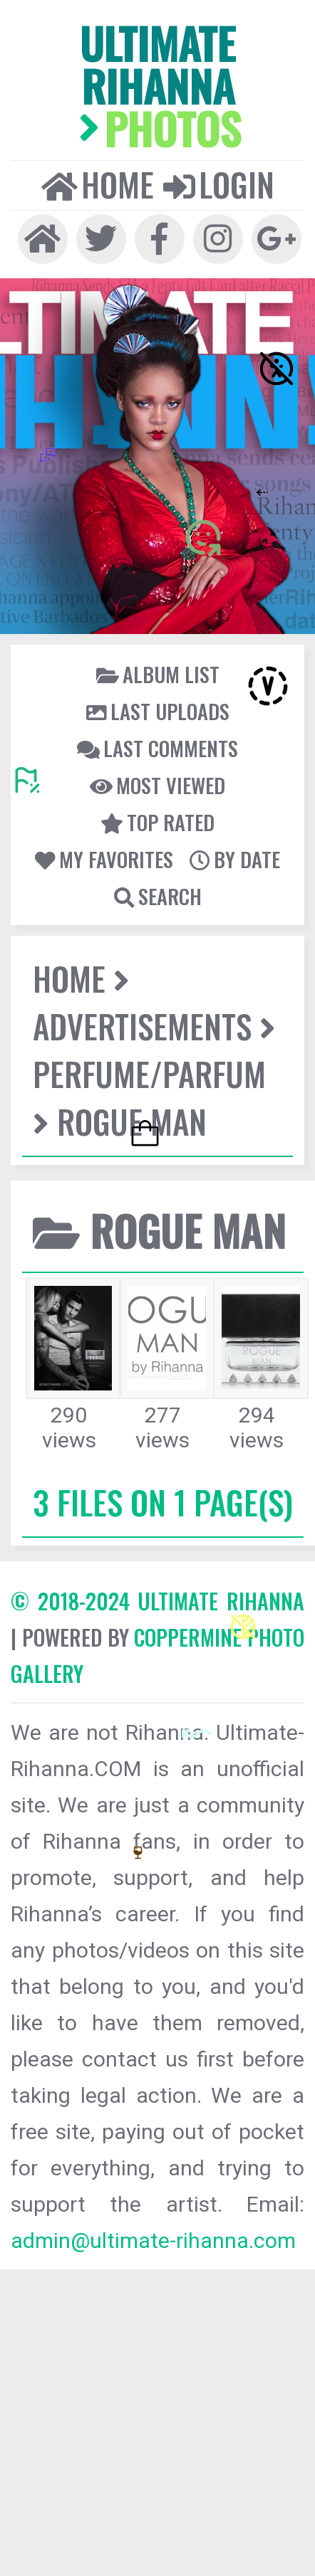 Image resolution: width=315 pixels, height=2576 pixels. I want to click on go back to previous step, so click(262, 492).